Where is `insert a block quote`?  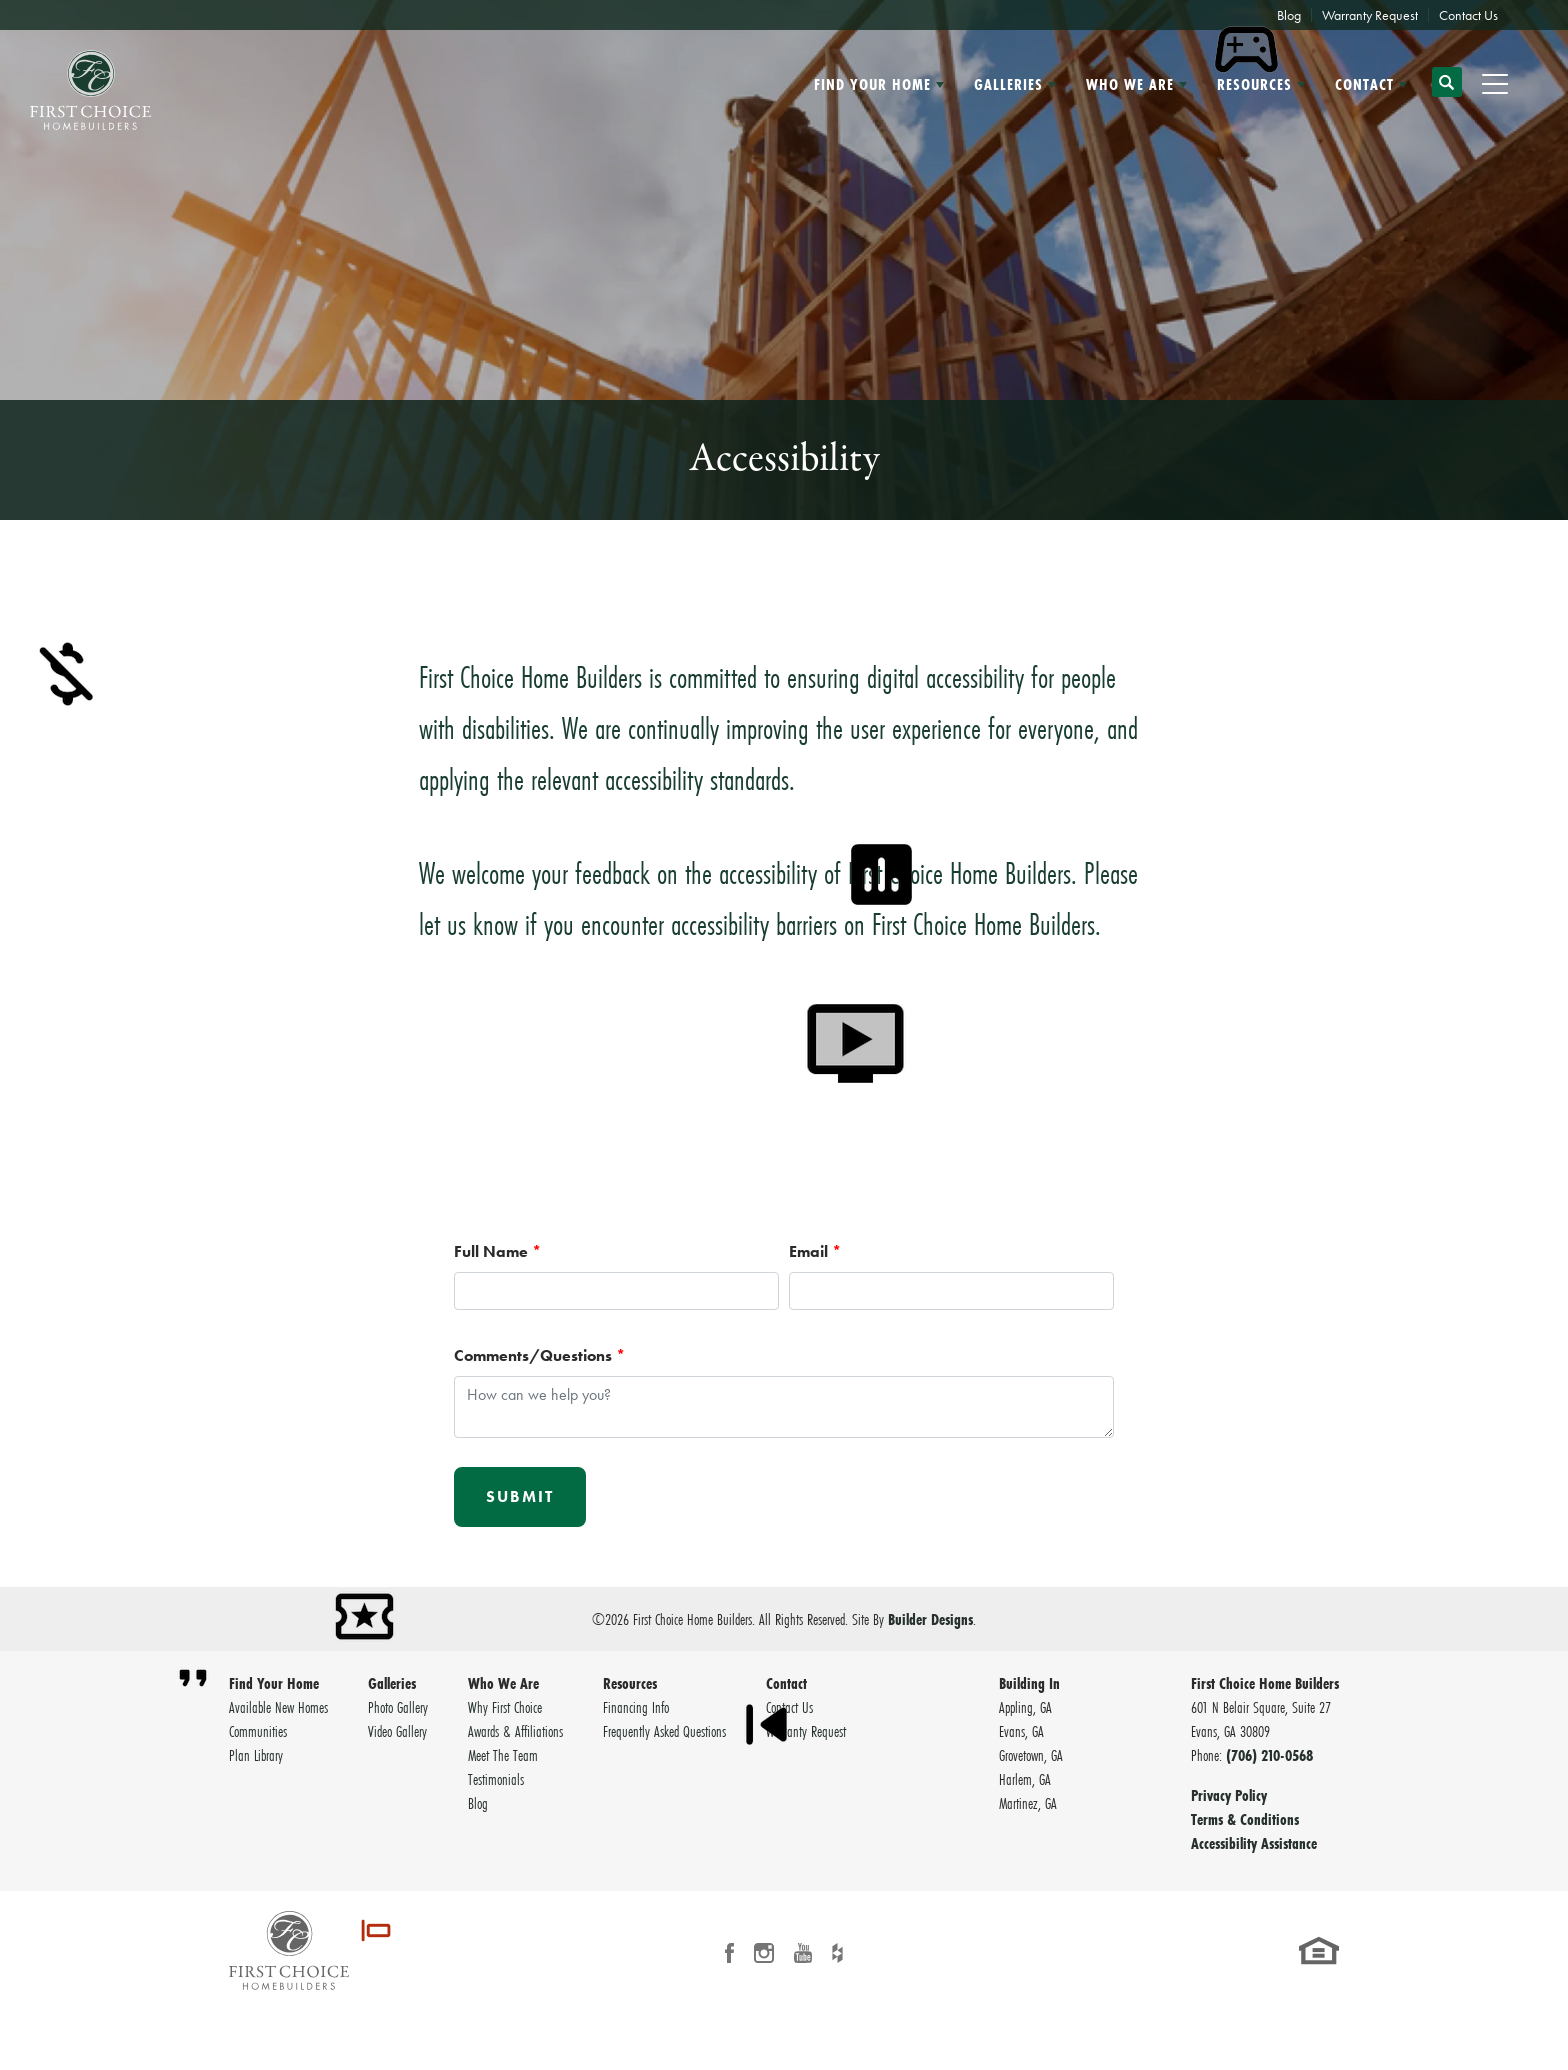
insert a block quote is located at coordinates (193, 1678).